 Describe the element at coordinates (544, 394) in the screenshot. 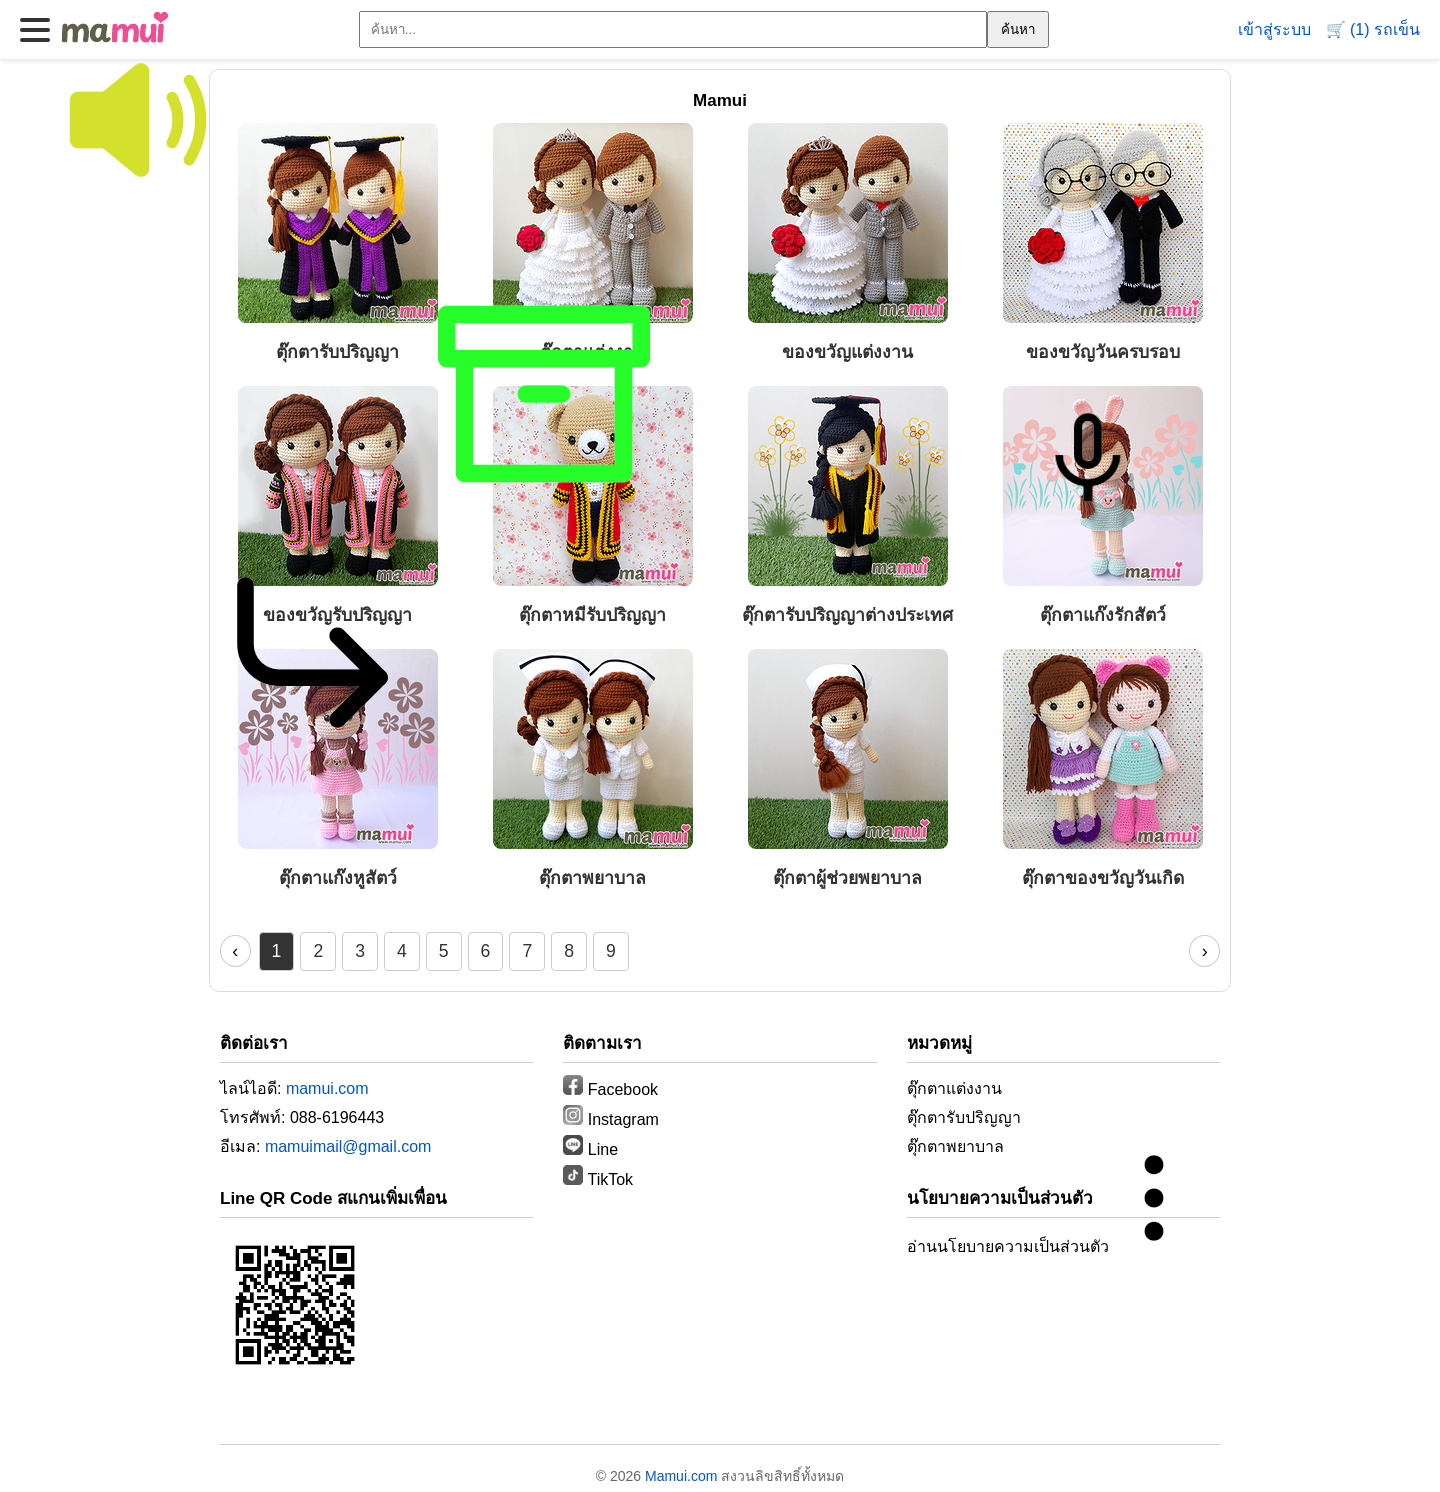

I see `archive this item` at that location.